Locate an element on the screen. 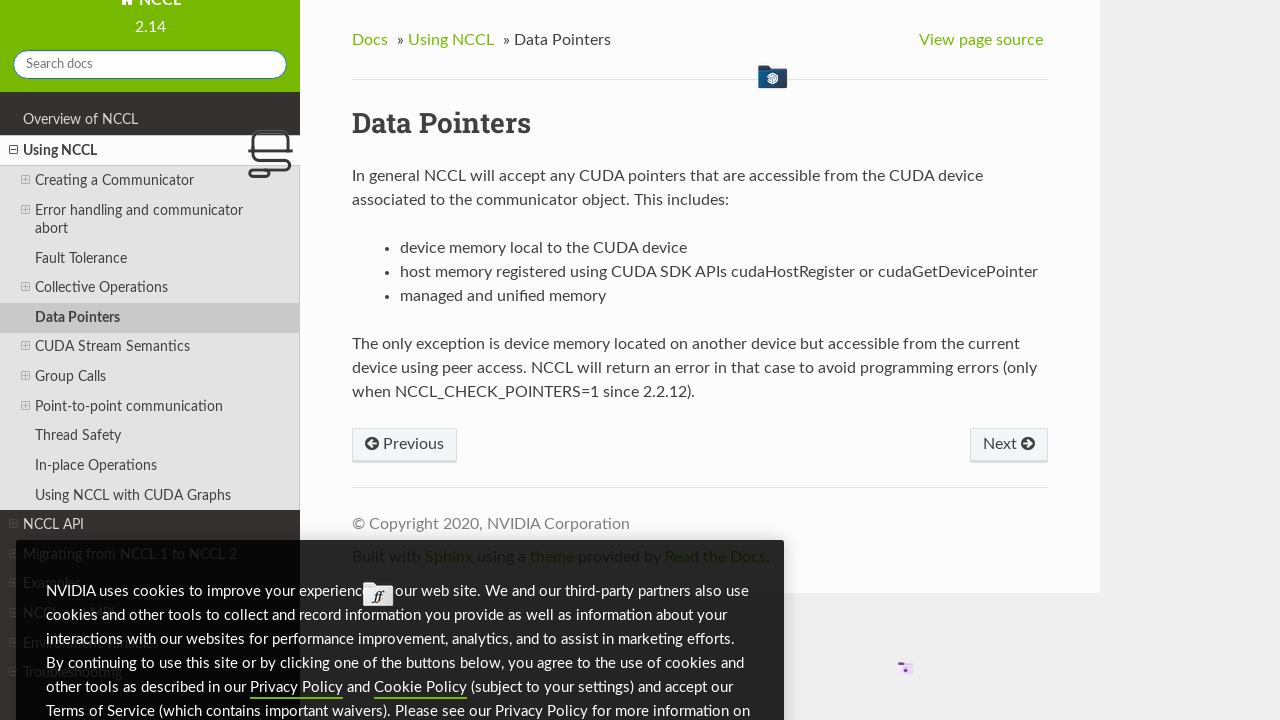 The image size is (1280, 720). open fontforge project files folder is located at coordinates (378, 595).